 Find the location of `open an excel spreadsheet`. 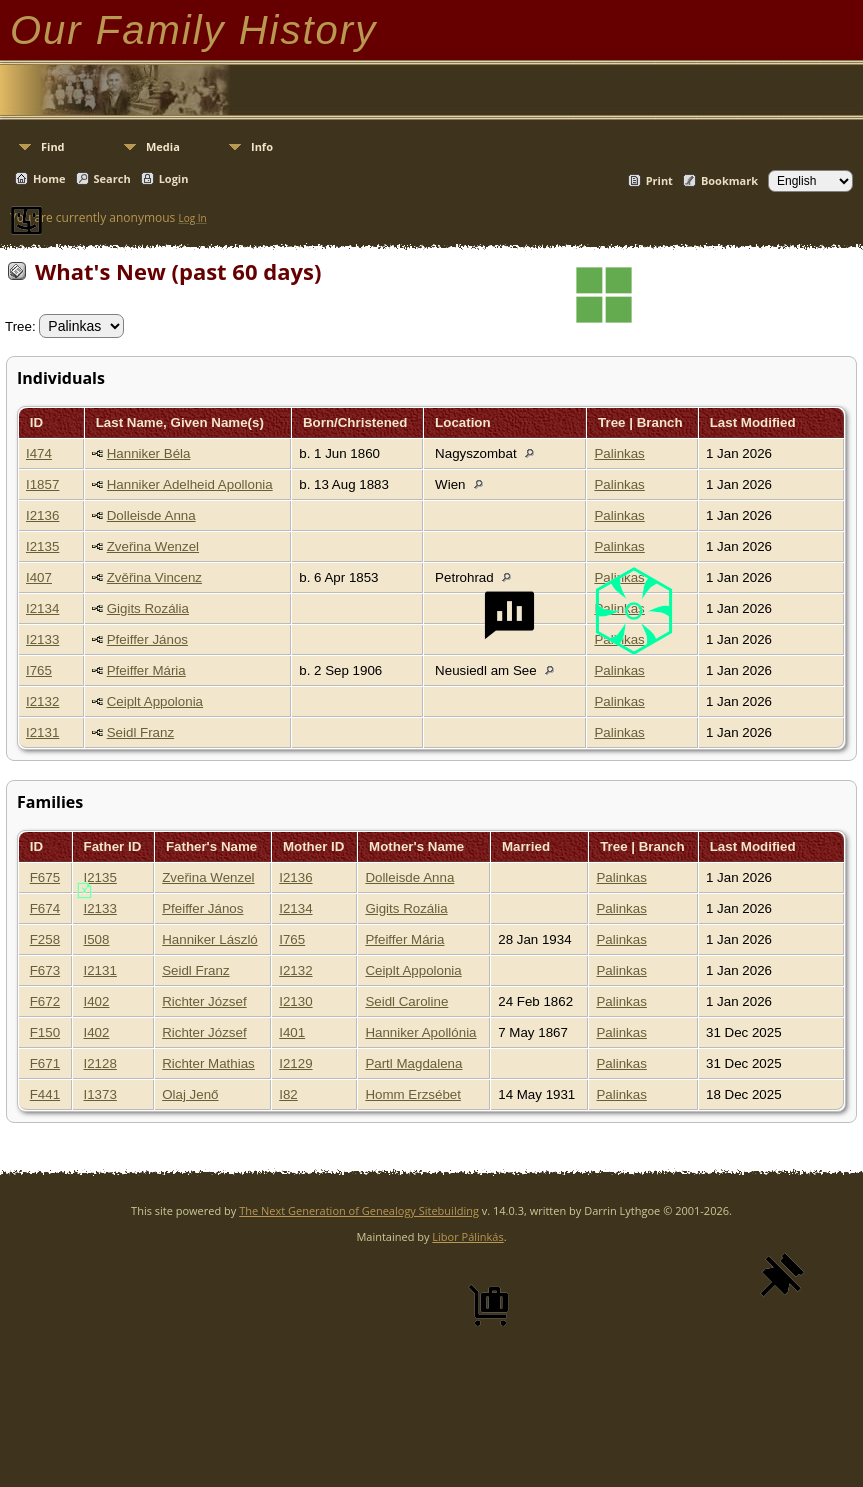

open an excel spreadsheet is located at coordinates (84, 890).